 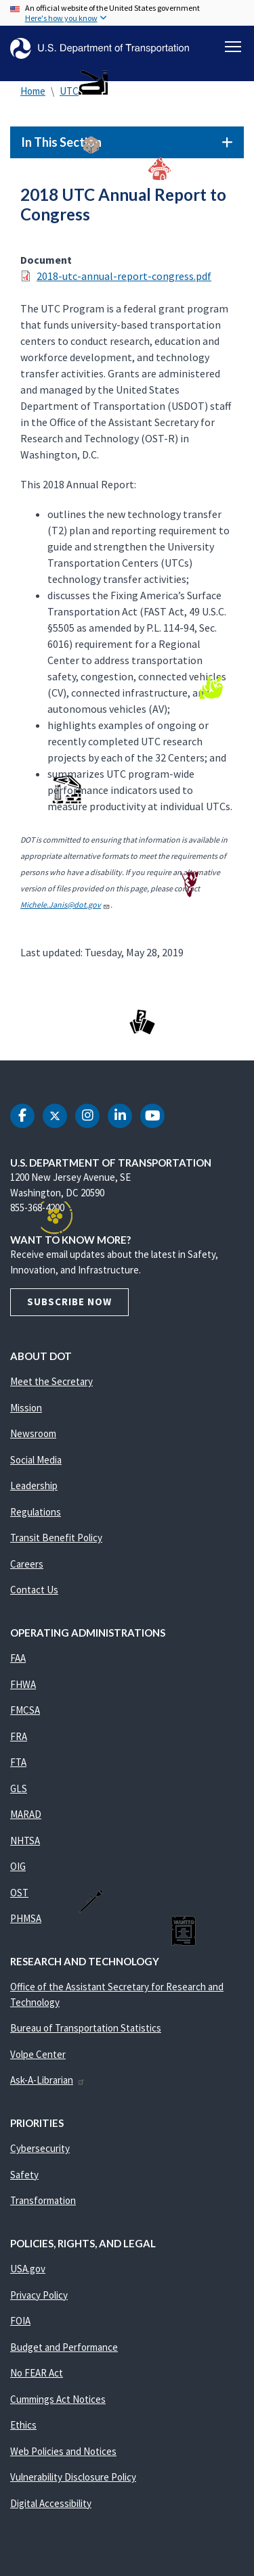 What do you see at coordinates (93, 82) in the screenshot?
I see `use heavy-duty stapler tool` at bounding box center [93, 82].